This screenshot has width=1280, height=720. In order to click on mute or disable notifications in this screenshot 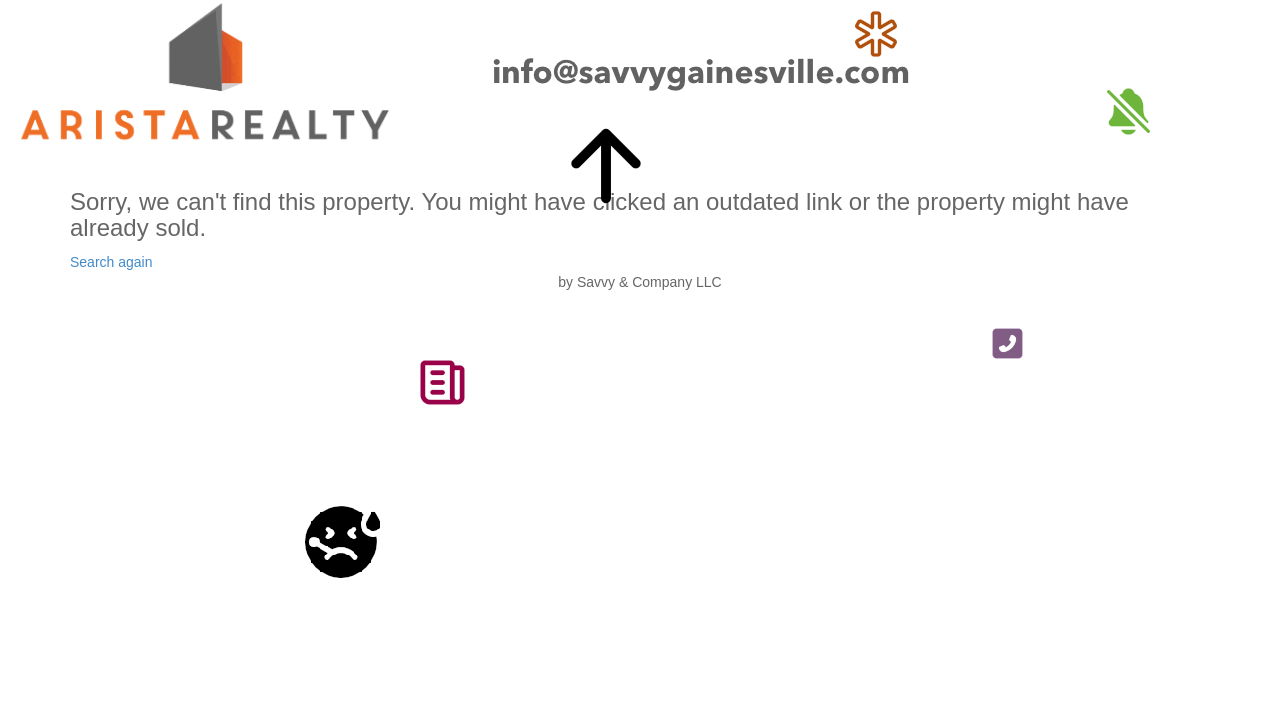, I will do `click(1128, 111)`.